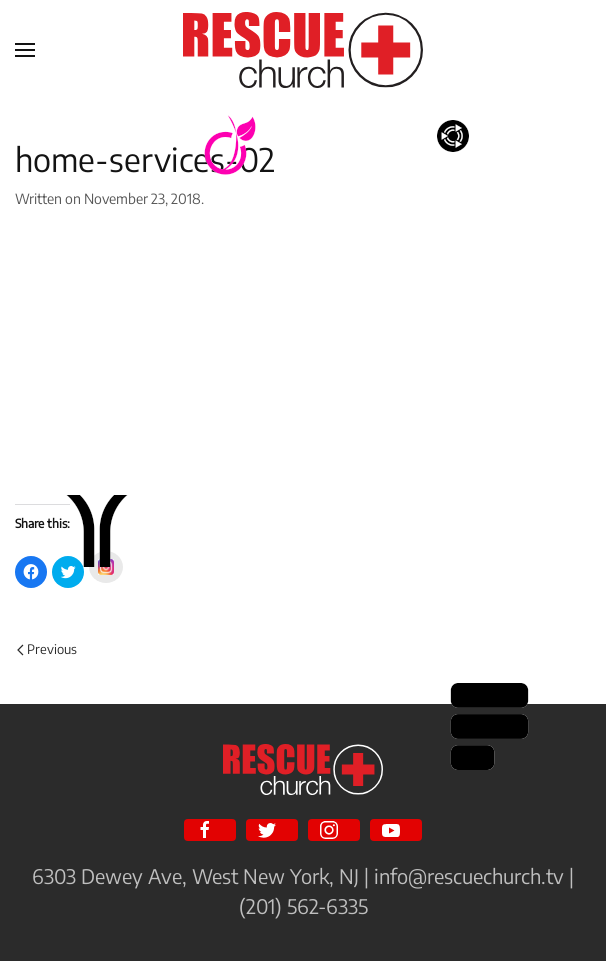  What do you see at coordinates (97, 531) in the screenshot?
I see `Guangzhou Metro app or service` at bounding box center [97, 531].